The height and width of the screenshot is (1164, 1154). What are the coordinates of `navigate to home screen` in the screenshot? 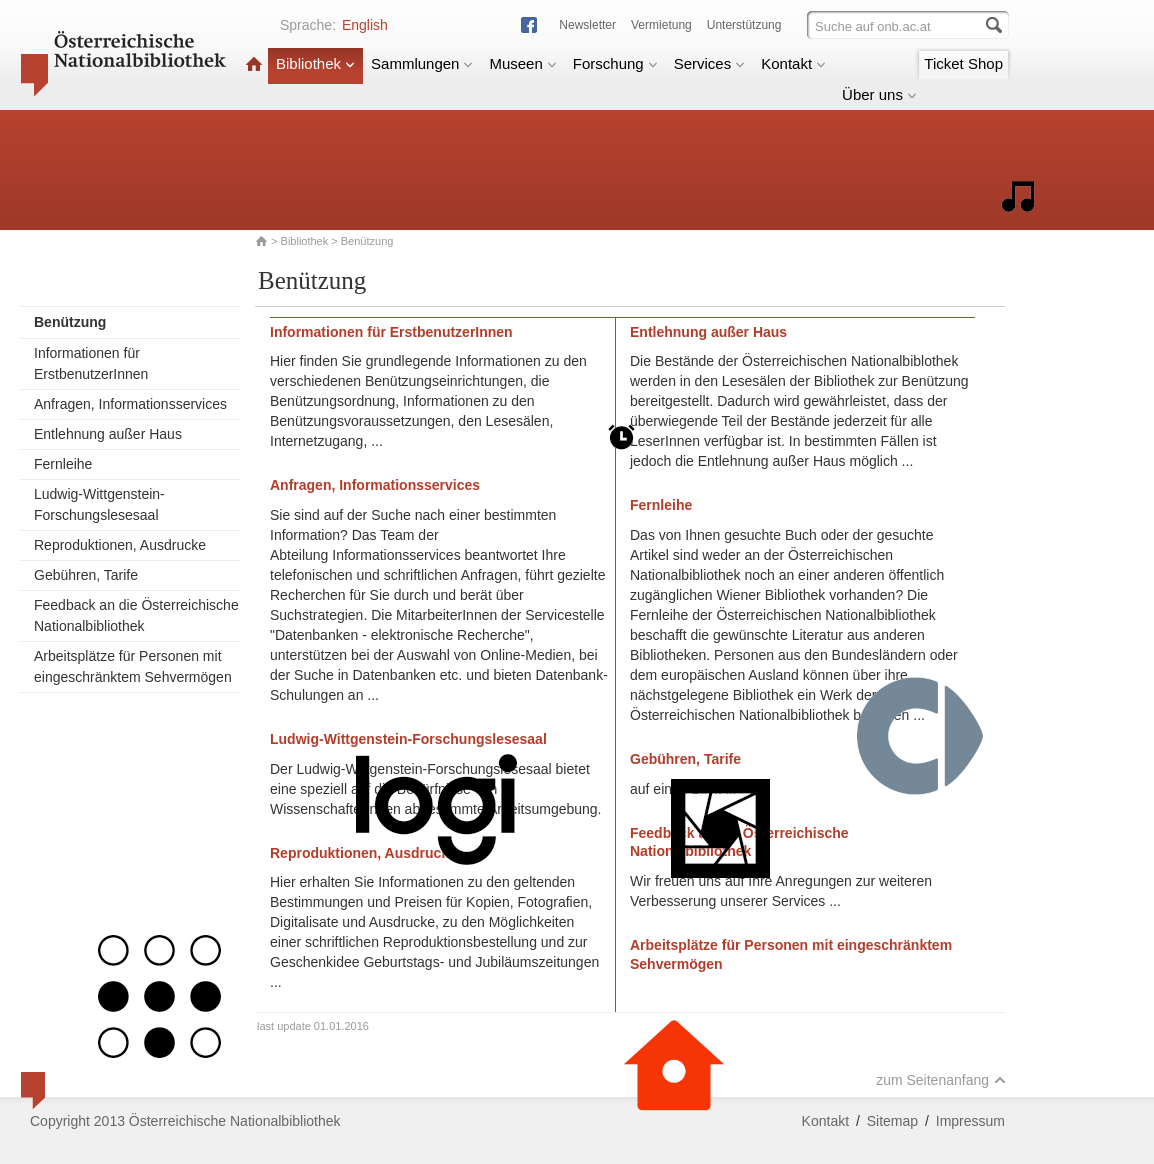 It's located at (674, 1069).